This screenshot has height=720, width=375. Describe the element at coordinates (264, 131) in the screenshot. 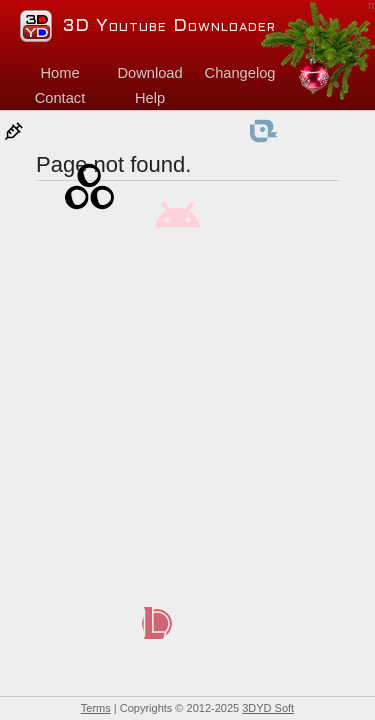

I see `teal app logo` at that location.